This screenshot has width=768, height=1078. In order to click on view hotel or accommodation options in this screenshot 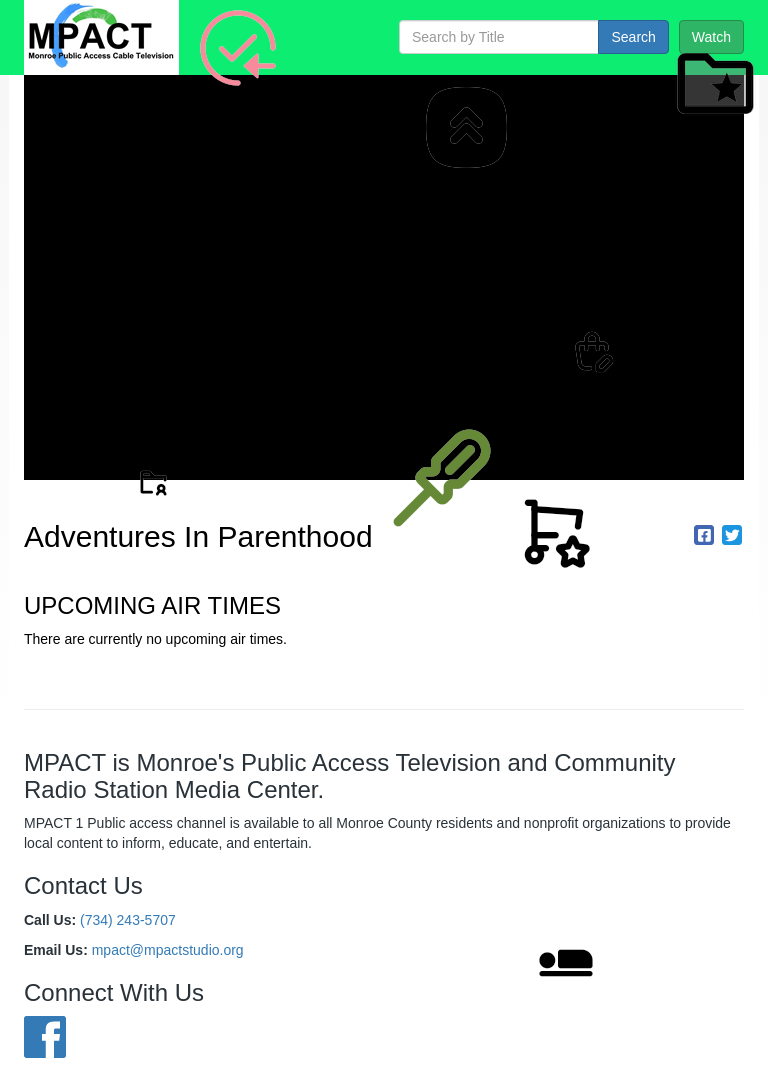, I will do `click(566, 963)`.